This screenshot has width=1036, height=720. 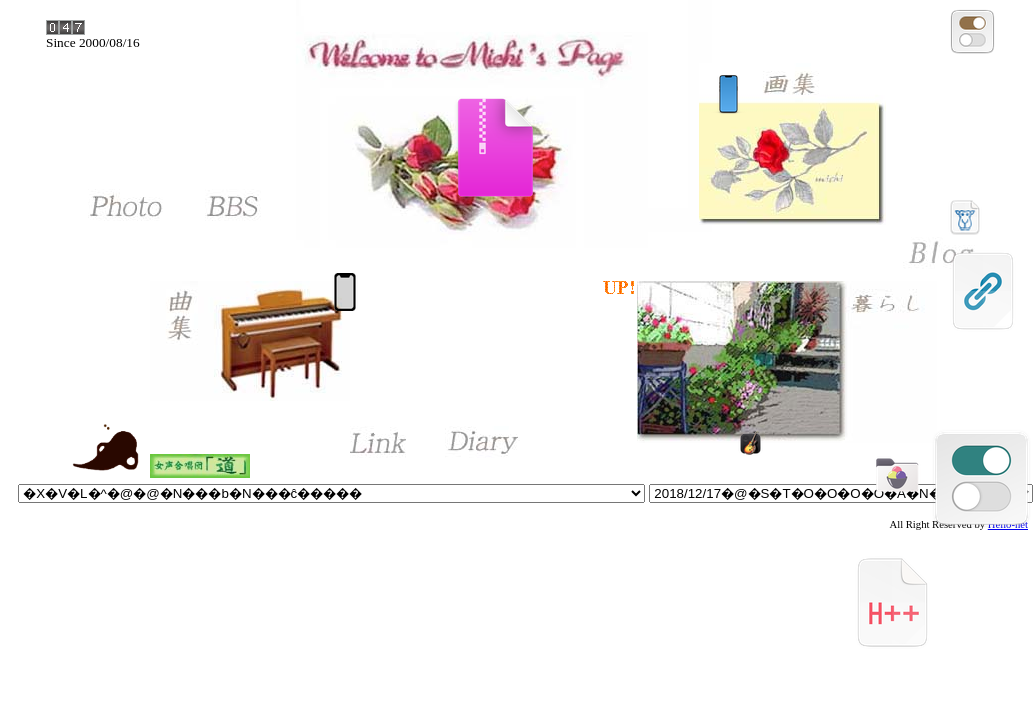 What do you see at coordinates (981, 478) in the screenshot?
I see `open gnome tweaks settings application` at bounding box center [981, 478].